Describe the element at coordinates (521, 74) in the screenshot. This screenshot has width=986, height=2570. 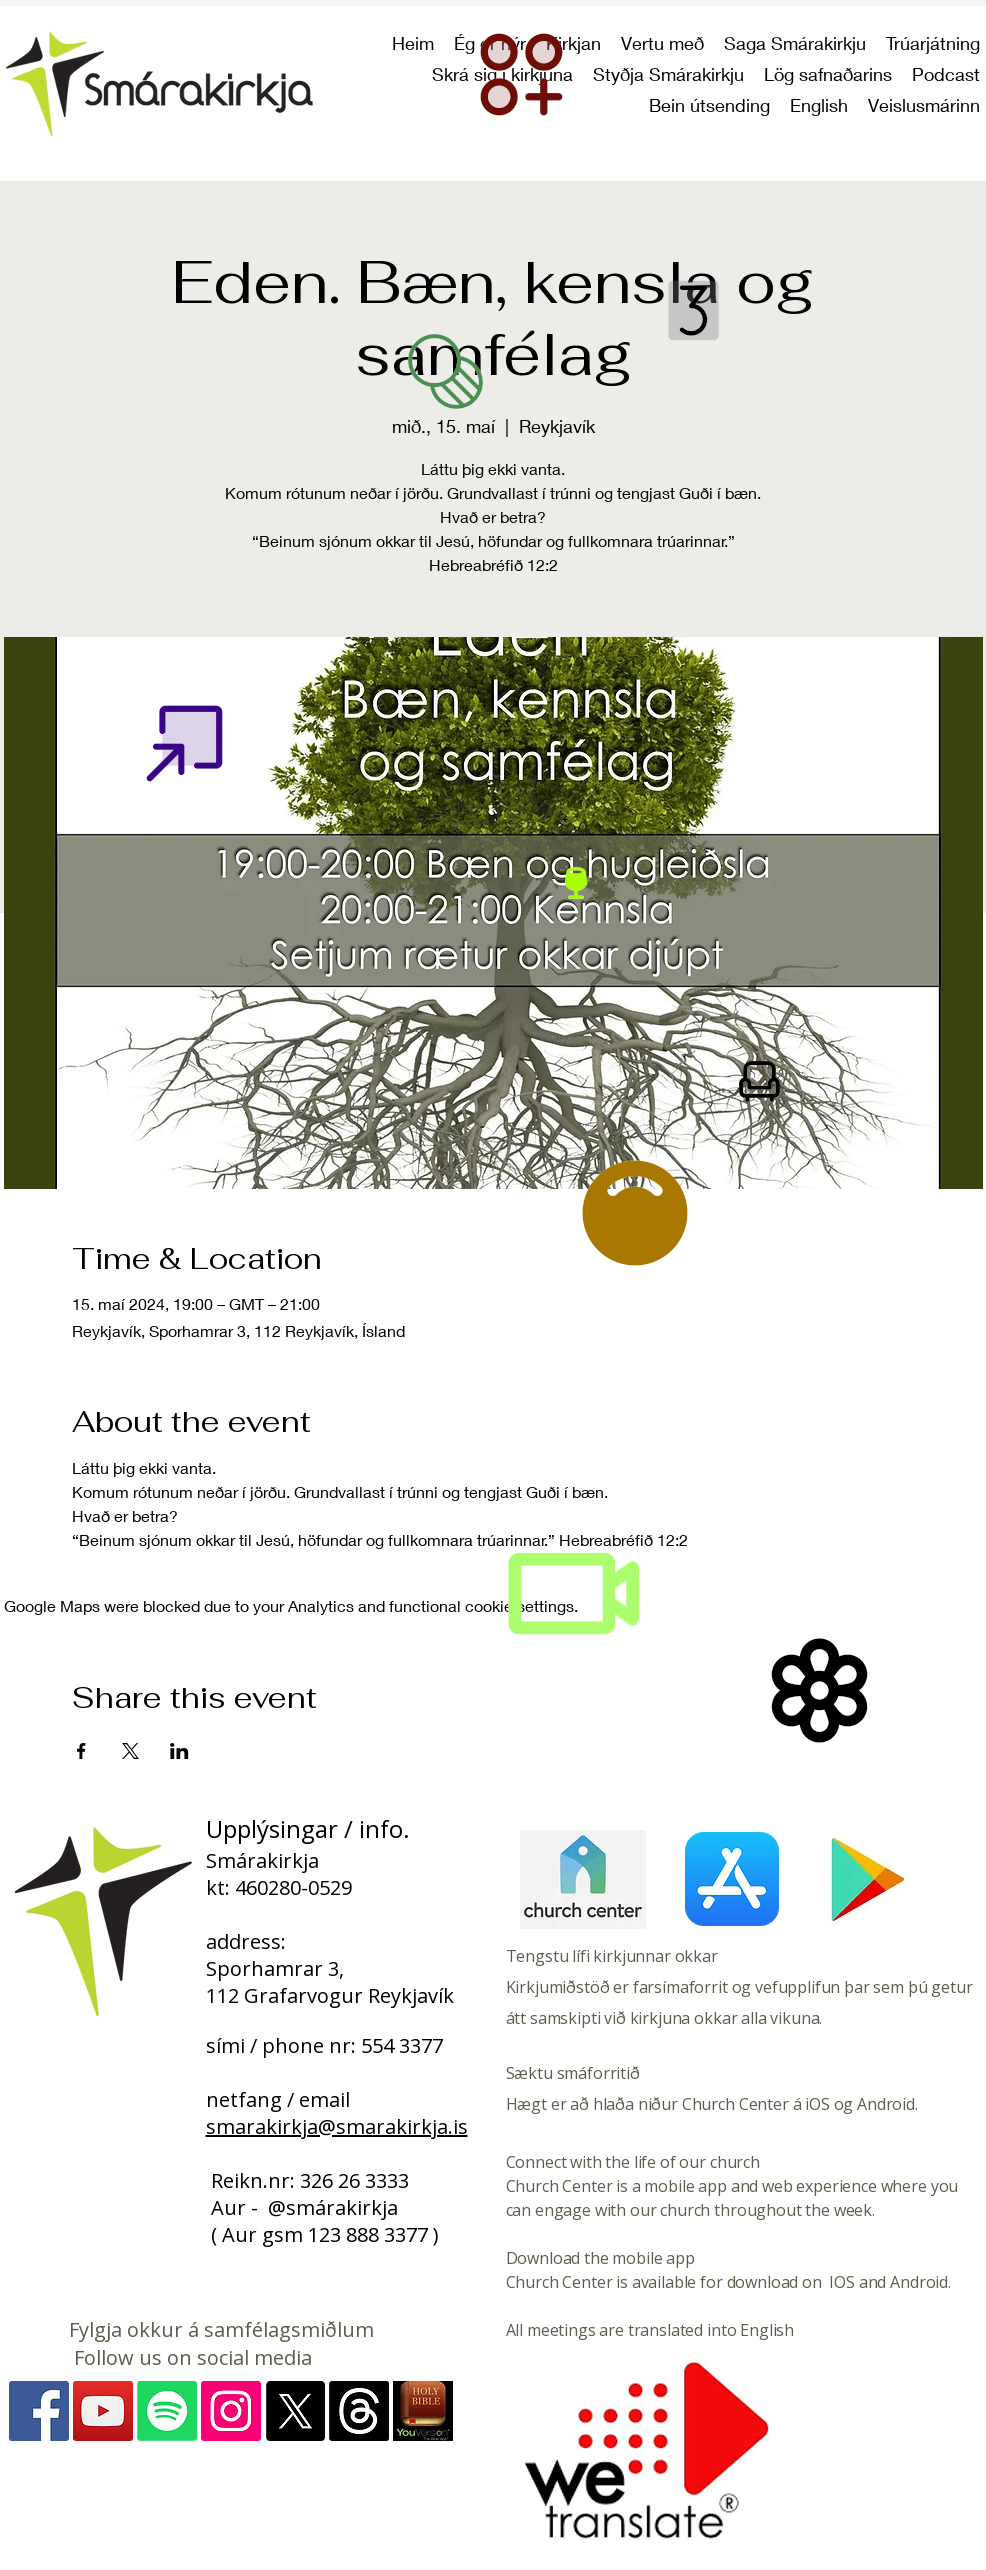
I see `add a new item to a collection` at that location.